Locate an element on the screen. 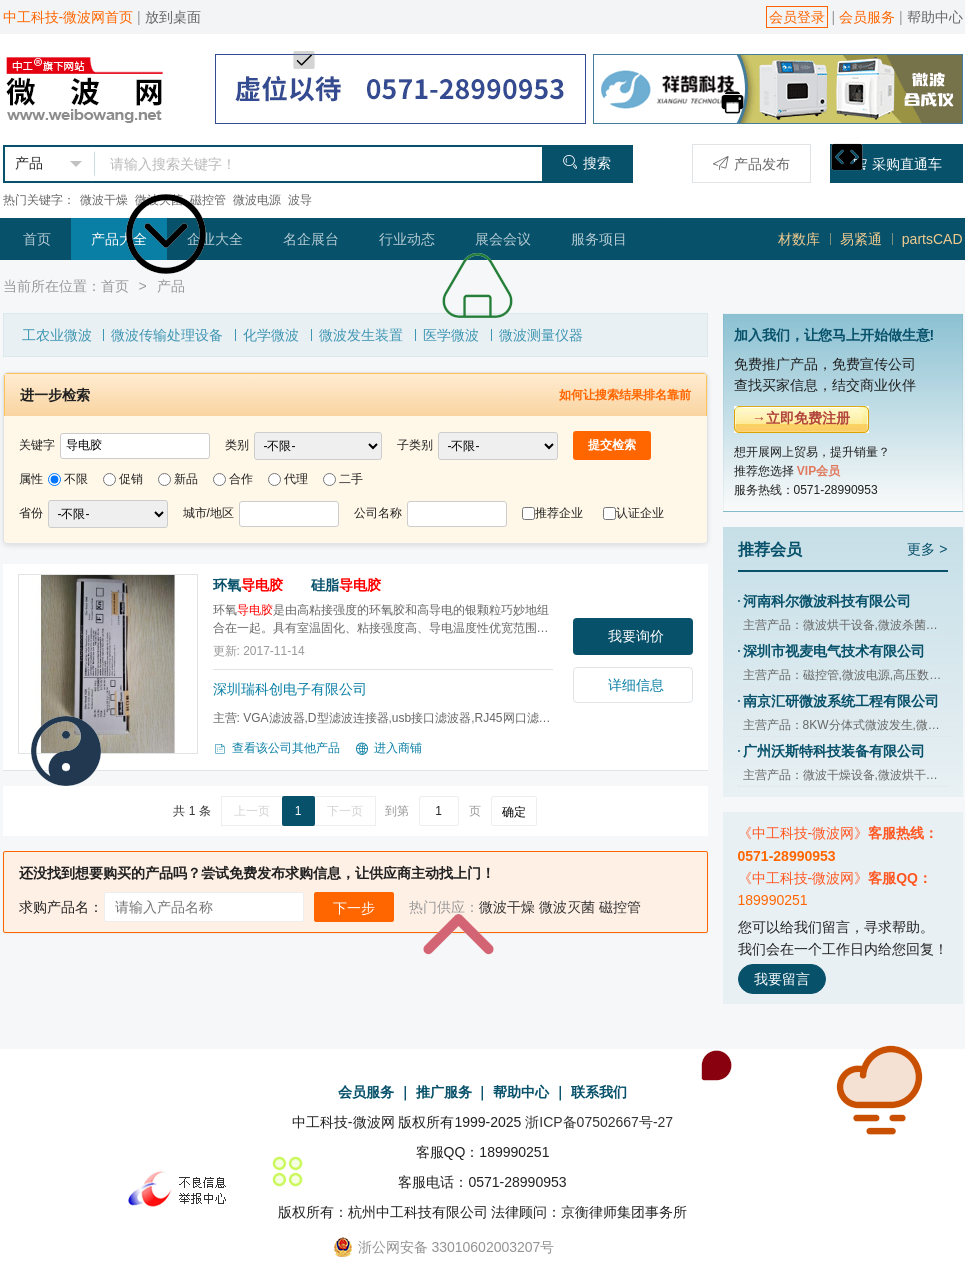 The image size is (965, 1263). print this document is located at coordinates (732, 102).